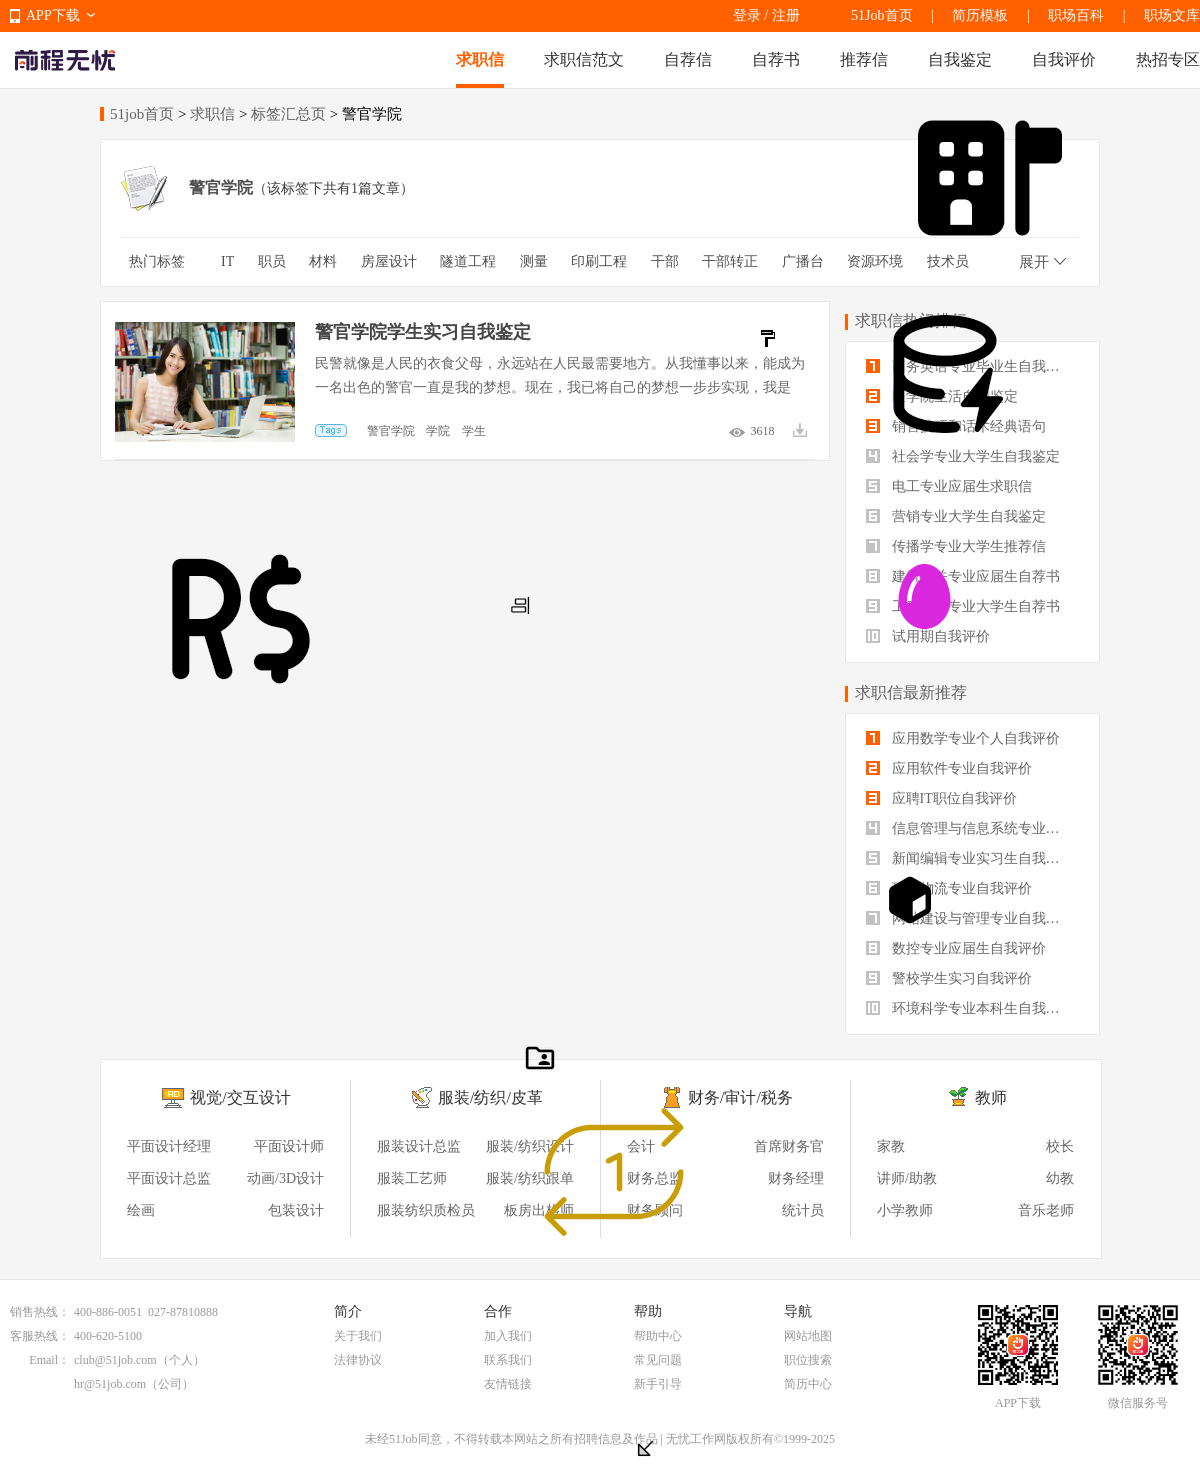 This screenshot has width=1200, height=1471. Describe the element at coordinates (767, 338) in the screenshot. I see `apply formatting style to selected content` at that location.